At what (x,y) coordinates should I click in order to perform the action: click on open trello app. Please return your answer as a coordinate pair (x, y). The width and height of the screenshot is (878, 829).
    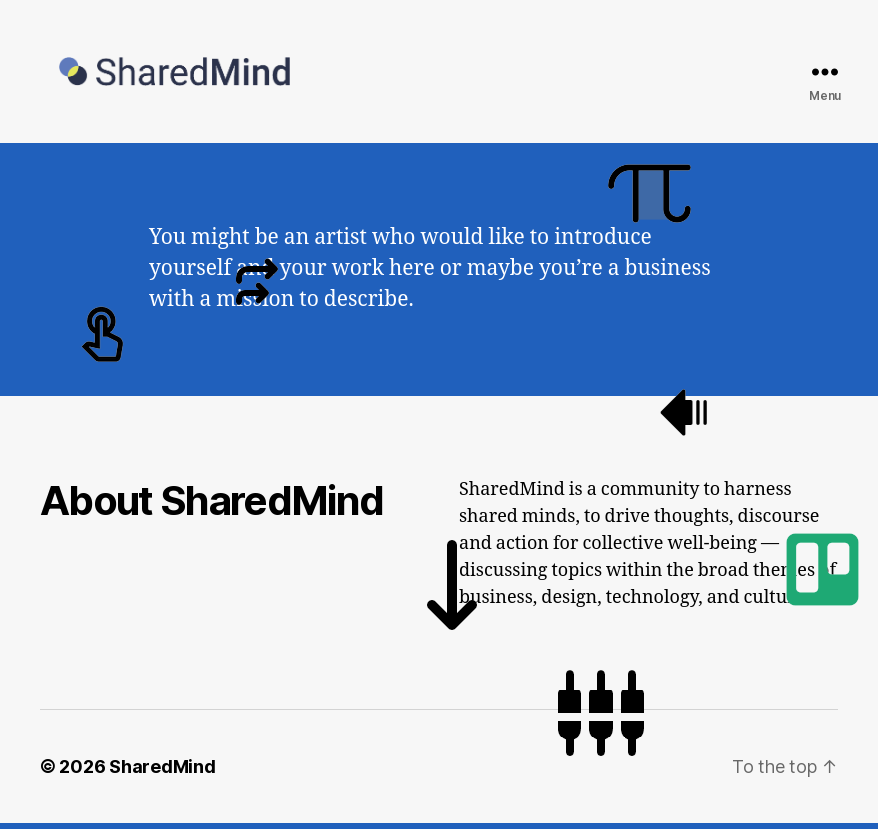
    Looking at the image, I should click on (822, 569).